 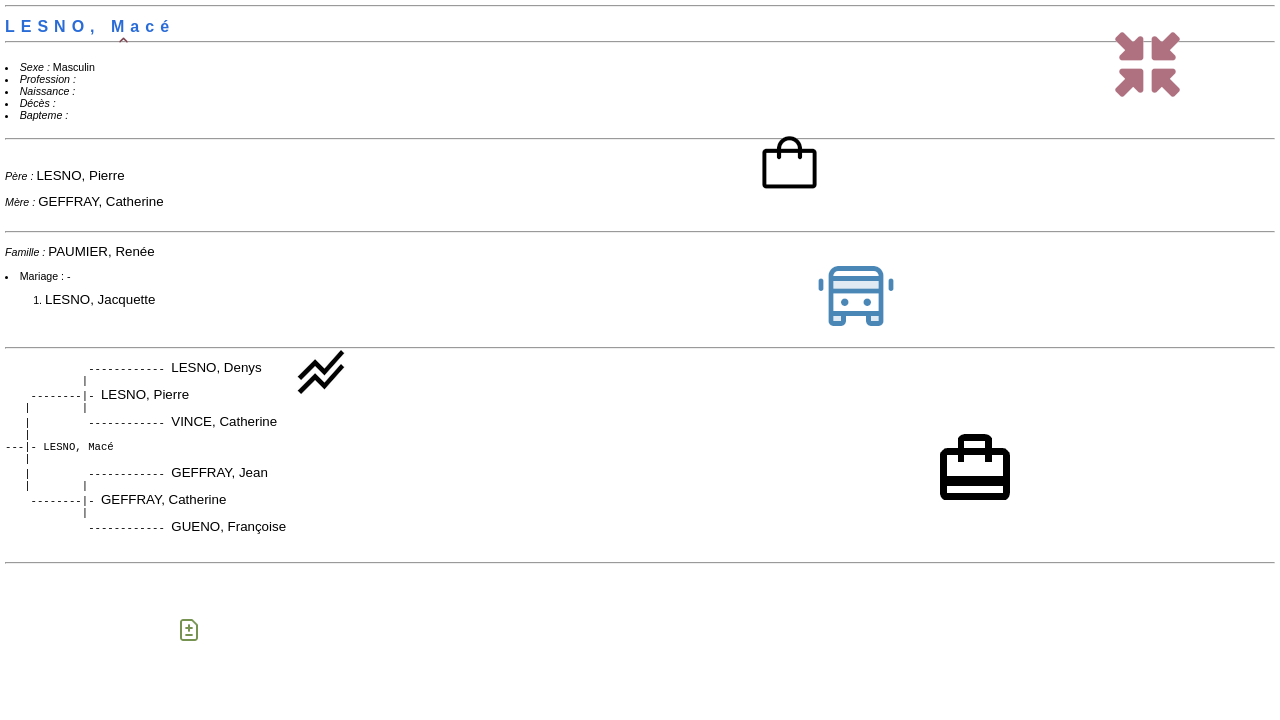 What do you see at coordinates (789, 165) in the screenshot?
I see `view your shopping bag` at bounding box center [789, 165].